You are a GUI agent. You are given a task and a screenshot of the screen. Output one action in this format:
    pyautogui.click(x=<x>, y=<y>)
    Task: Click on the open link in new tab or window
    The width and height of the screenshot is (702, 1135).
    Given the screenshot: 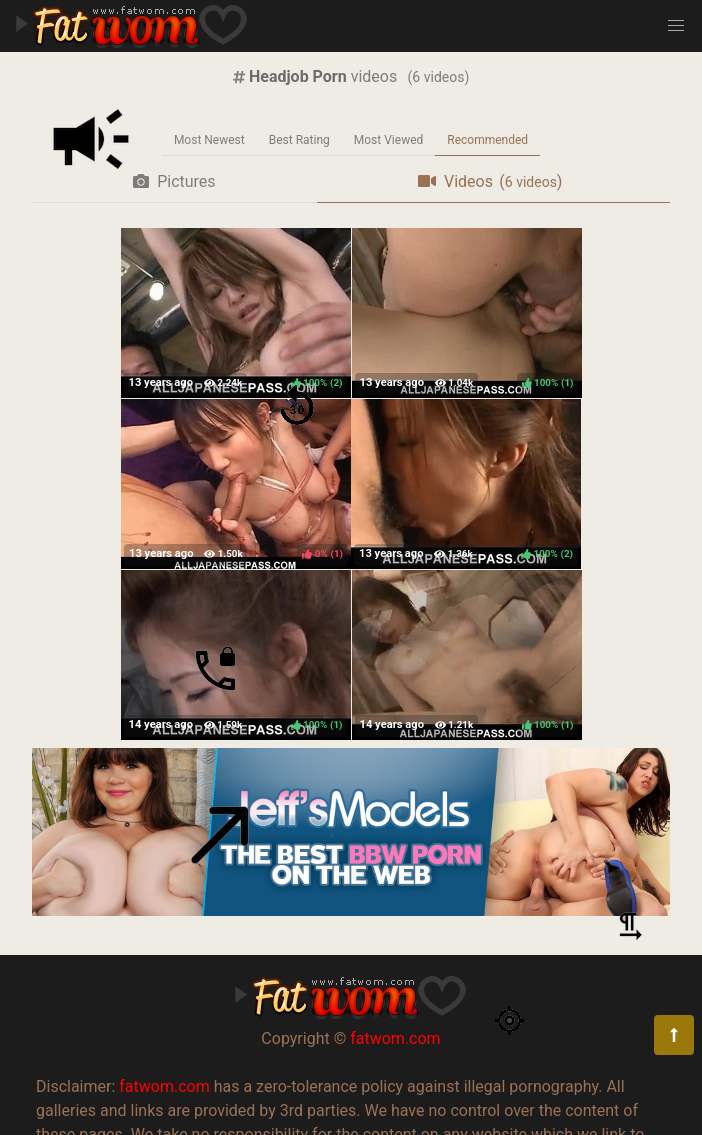 What is the action you would take?
    pyautogui.click(x=221, y=834)
    